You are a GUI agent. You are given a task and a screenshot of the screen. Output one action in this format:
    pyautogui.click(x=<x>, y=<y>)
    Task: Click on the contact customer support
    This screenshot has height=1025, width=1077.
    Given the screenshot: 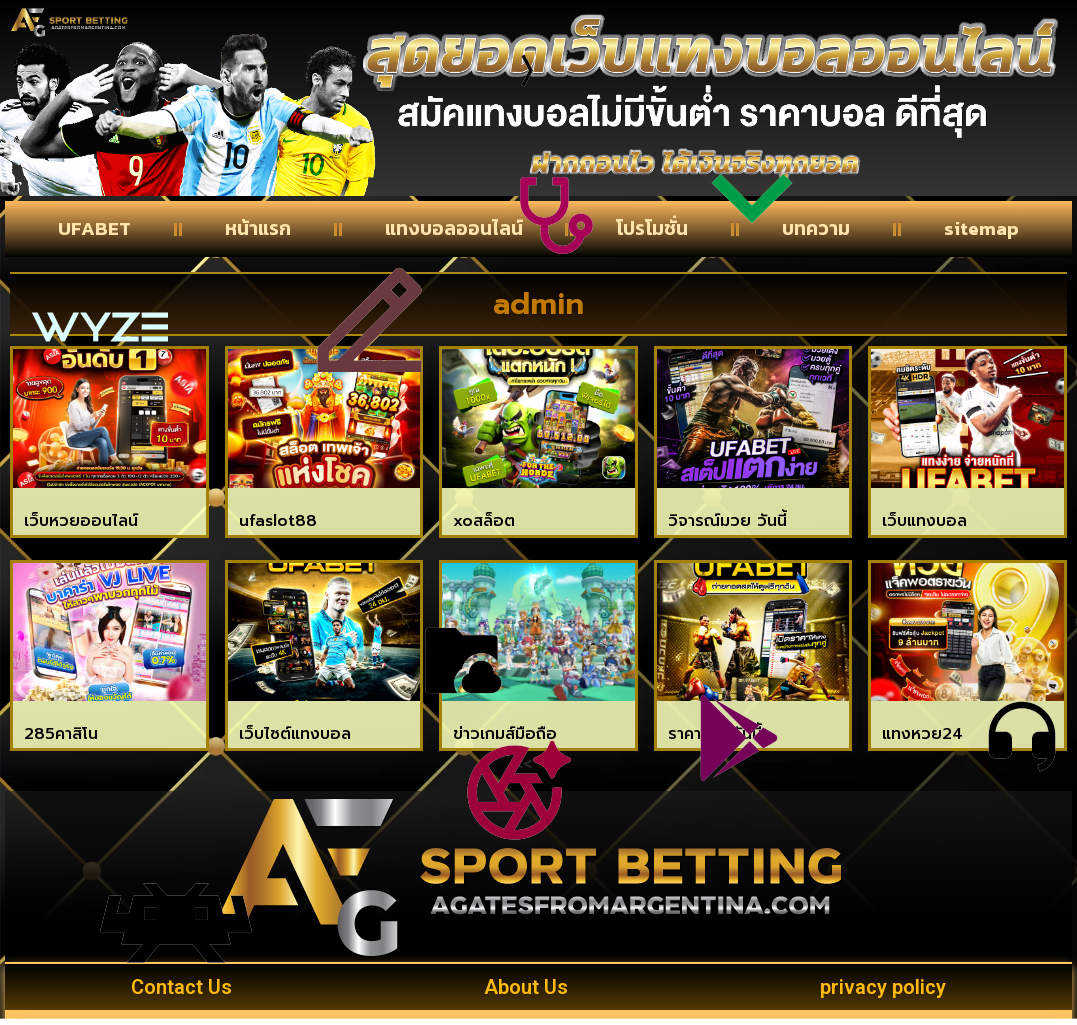 What is the action you would take?
    pyautogui.click(x=1022, y=735)
    